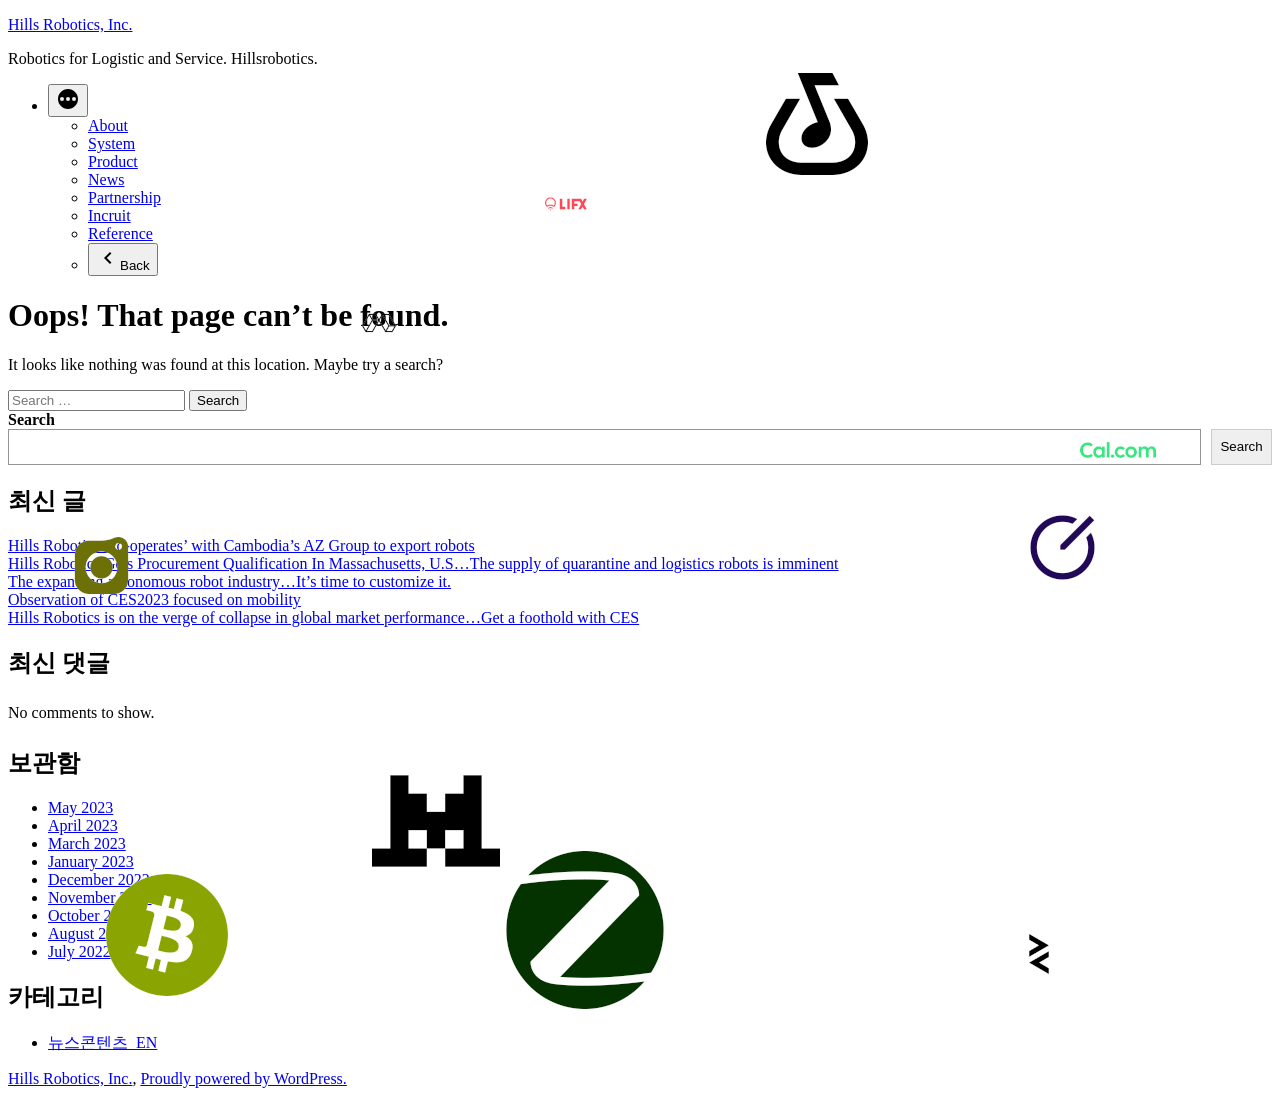  I want to click on open the LIFX smart lighting app, so click(566, 204).